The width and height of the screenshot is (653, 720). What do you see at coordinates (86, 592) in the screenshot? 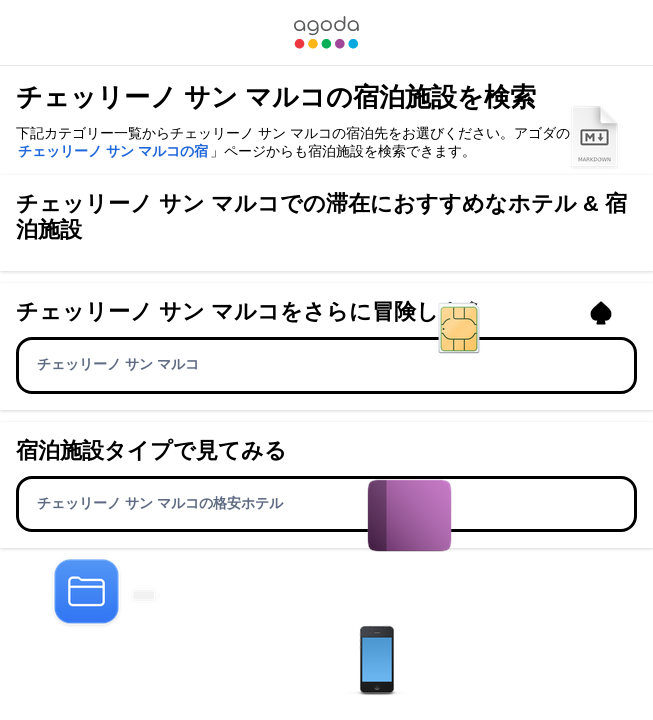
I see `open file manager application` at bounding box center [86, 592].